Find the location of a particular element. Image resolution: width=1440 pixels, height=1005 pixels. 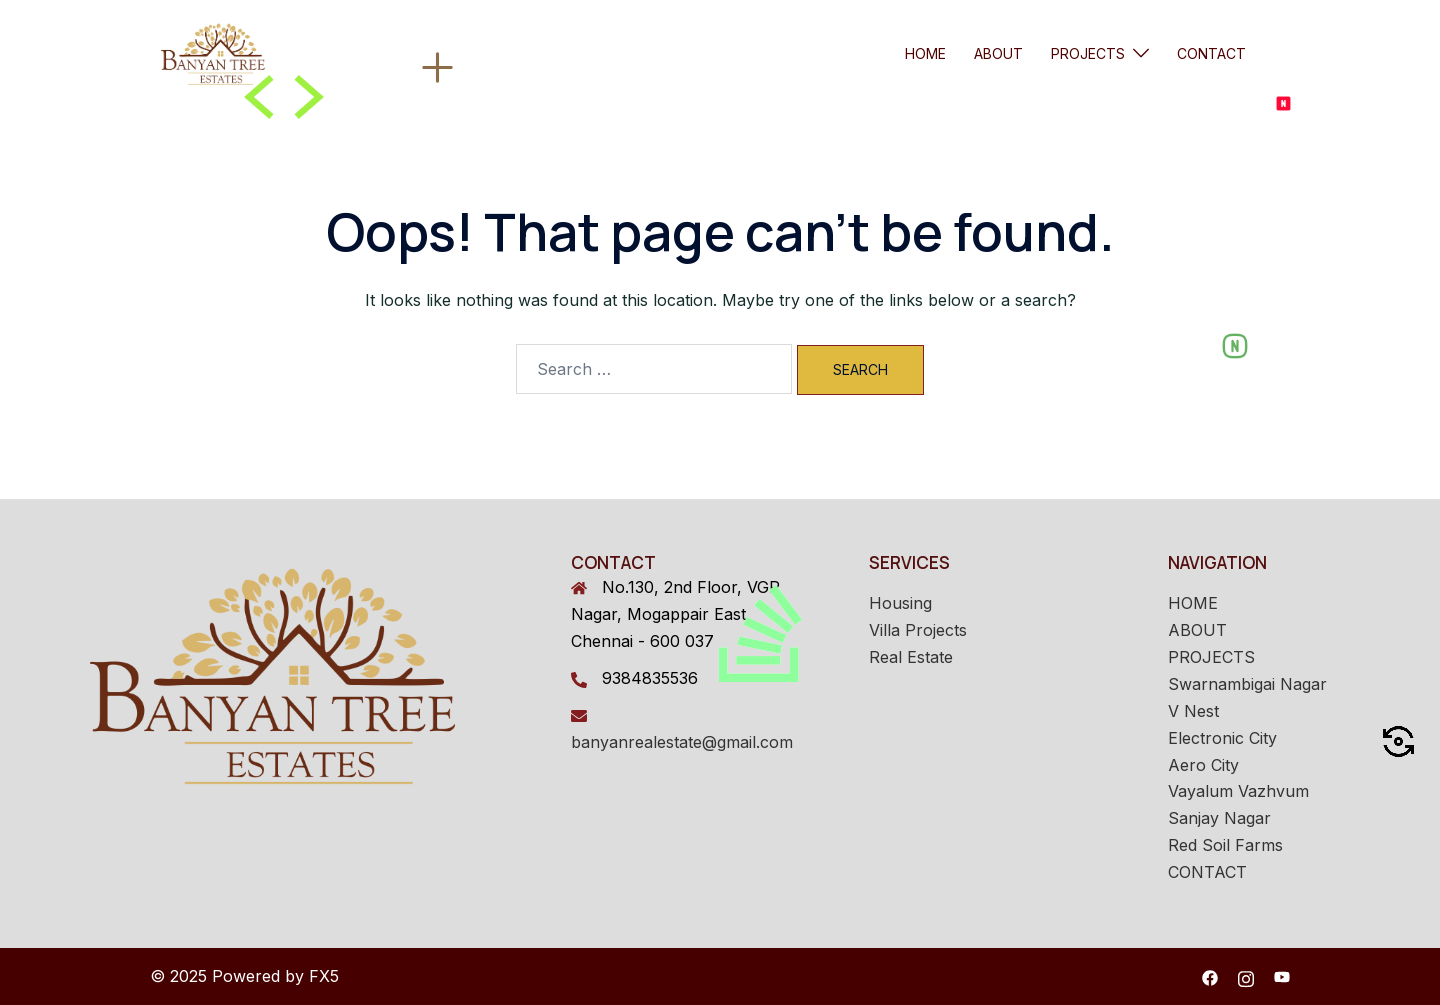

indicates an item starting with the letter N is located at coordinates (1283, 103).